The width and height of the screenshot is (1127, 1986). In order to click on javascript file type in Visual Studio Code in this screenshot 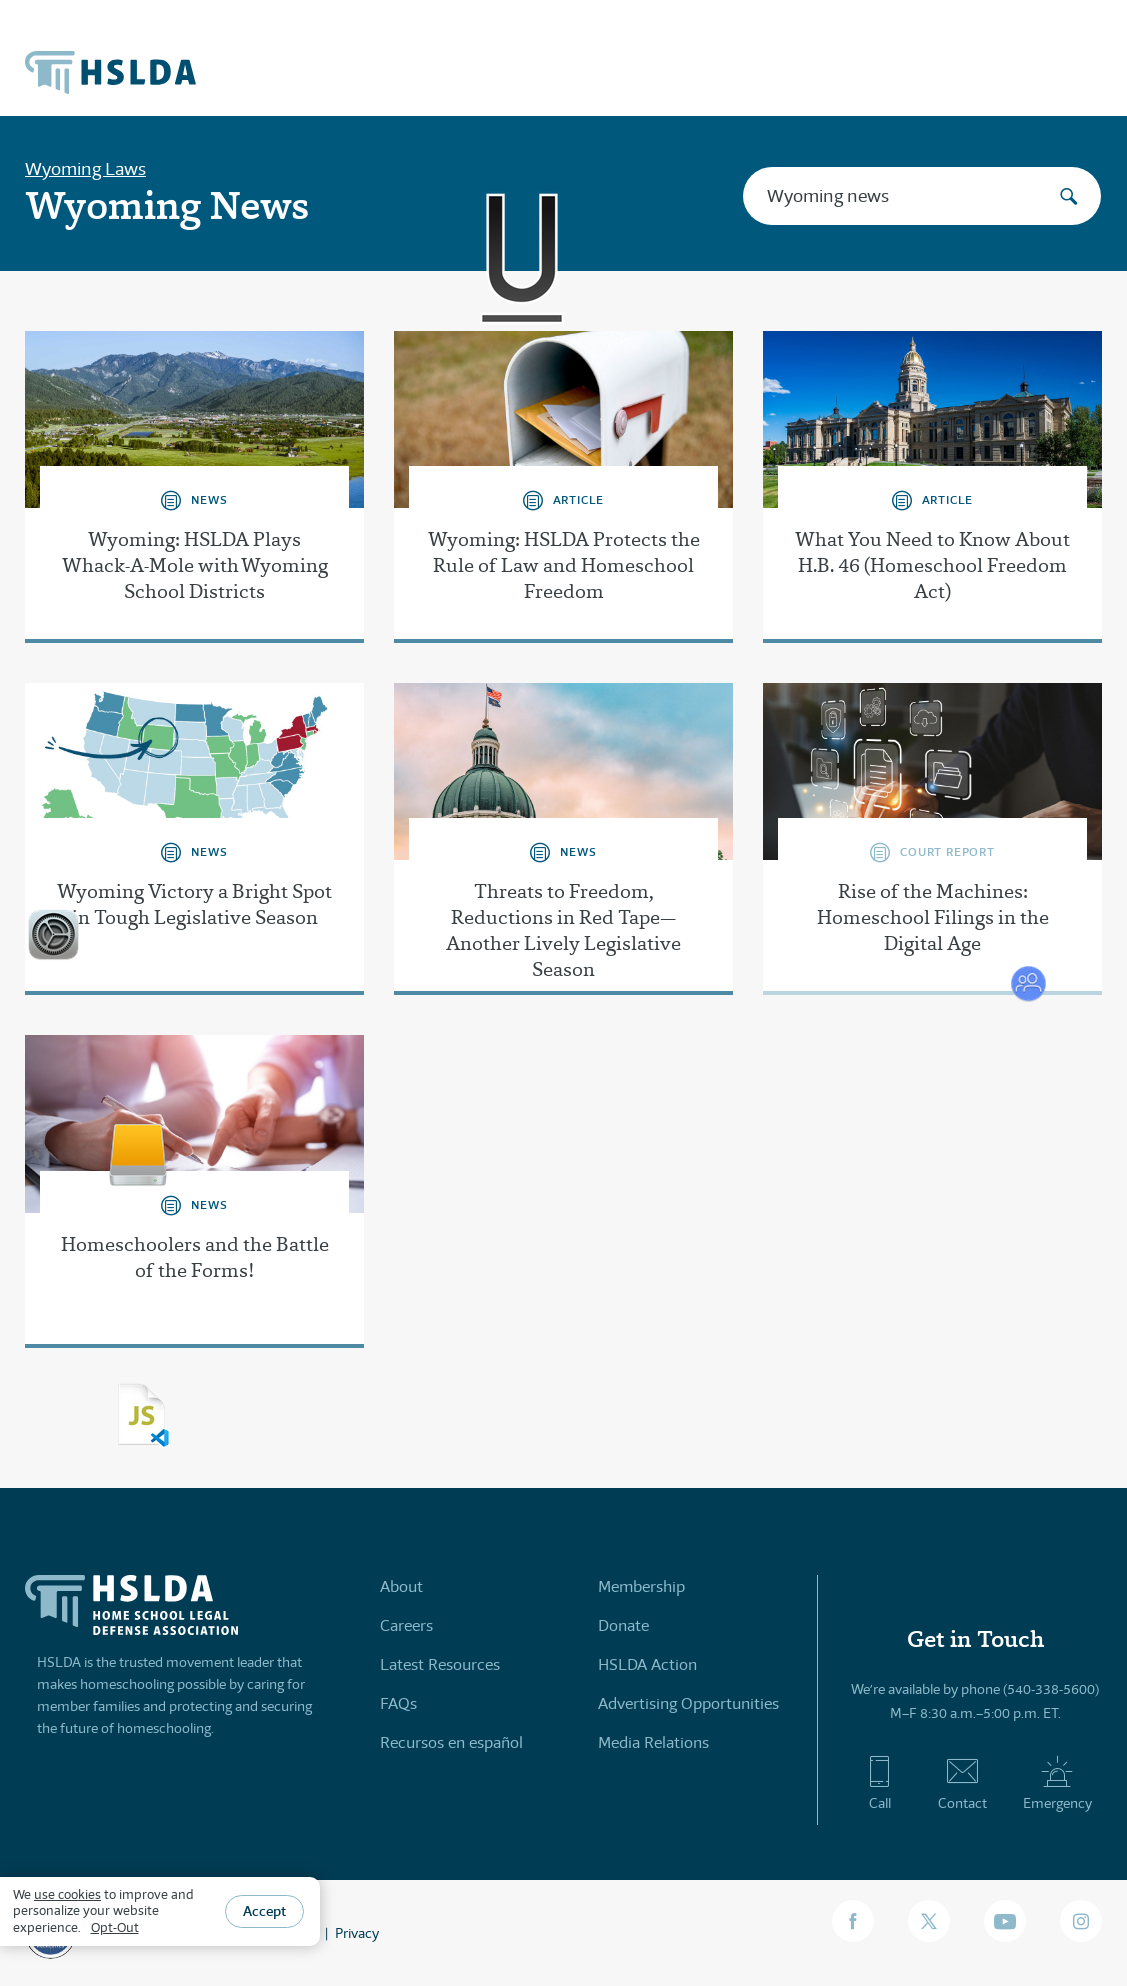, I will do `click(141, 1415)`.